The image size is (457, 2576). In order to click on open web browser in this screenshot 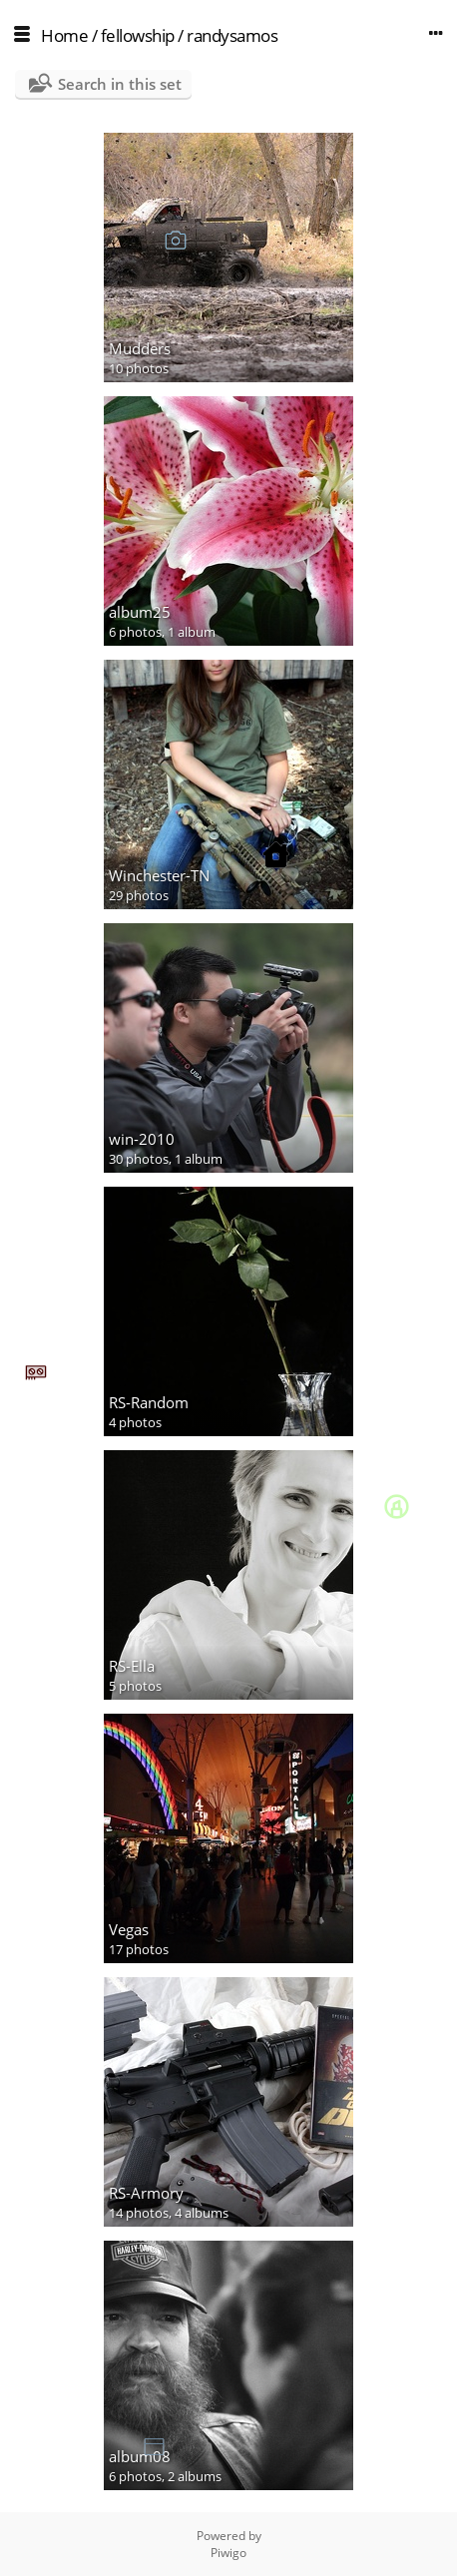, I will do `click(154, 2446)`.